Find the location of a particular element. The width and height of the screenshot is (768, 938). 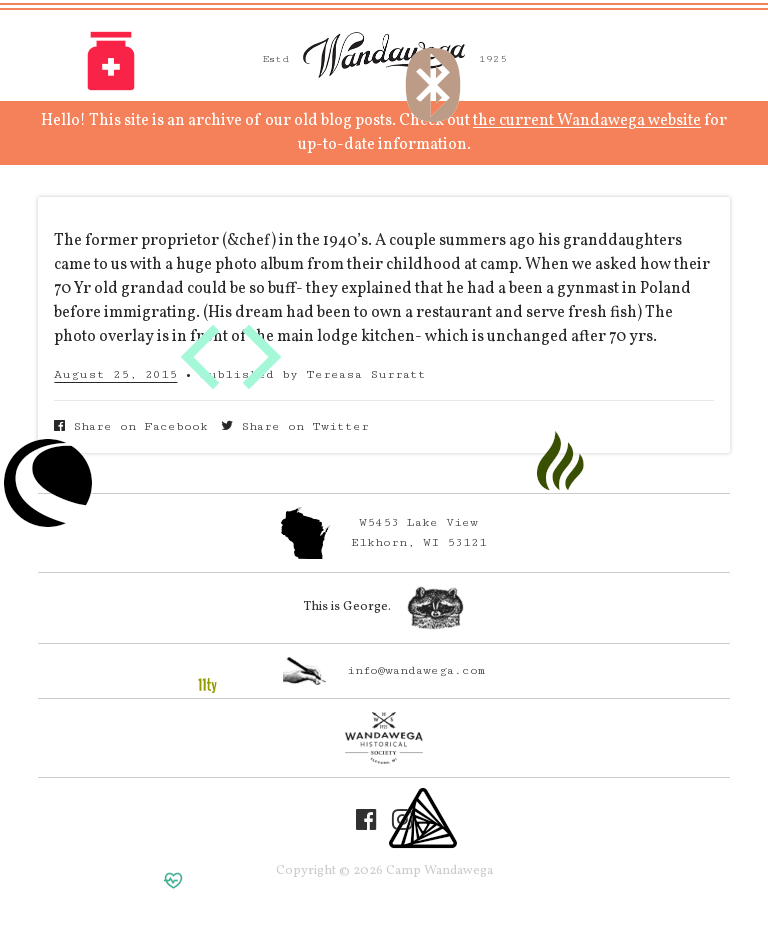

open the Affine app is located at coordinates (423, 818).